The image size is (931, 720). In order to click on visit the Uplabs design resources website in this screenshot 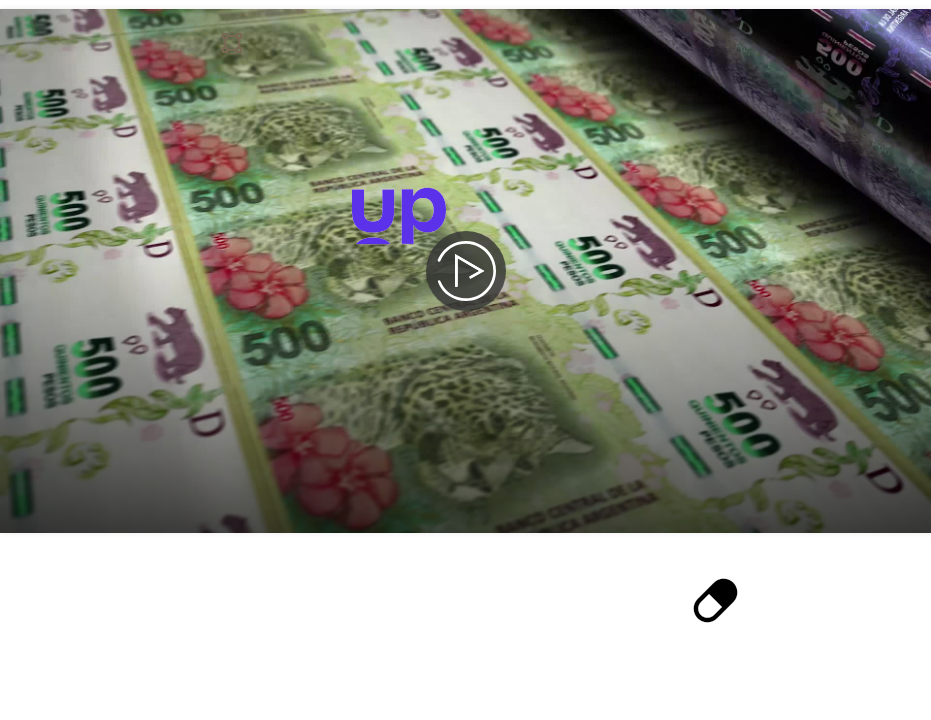, I will do `click(399, 216)`.